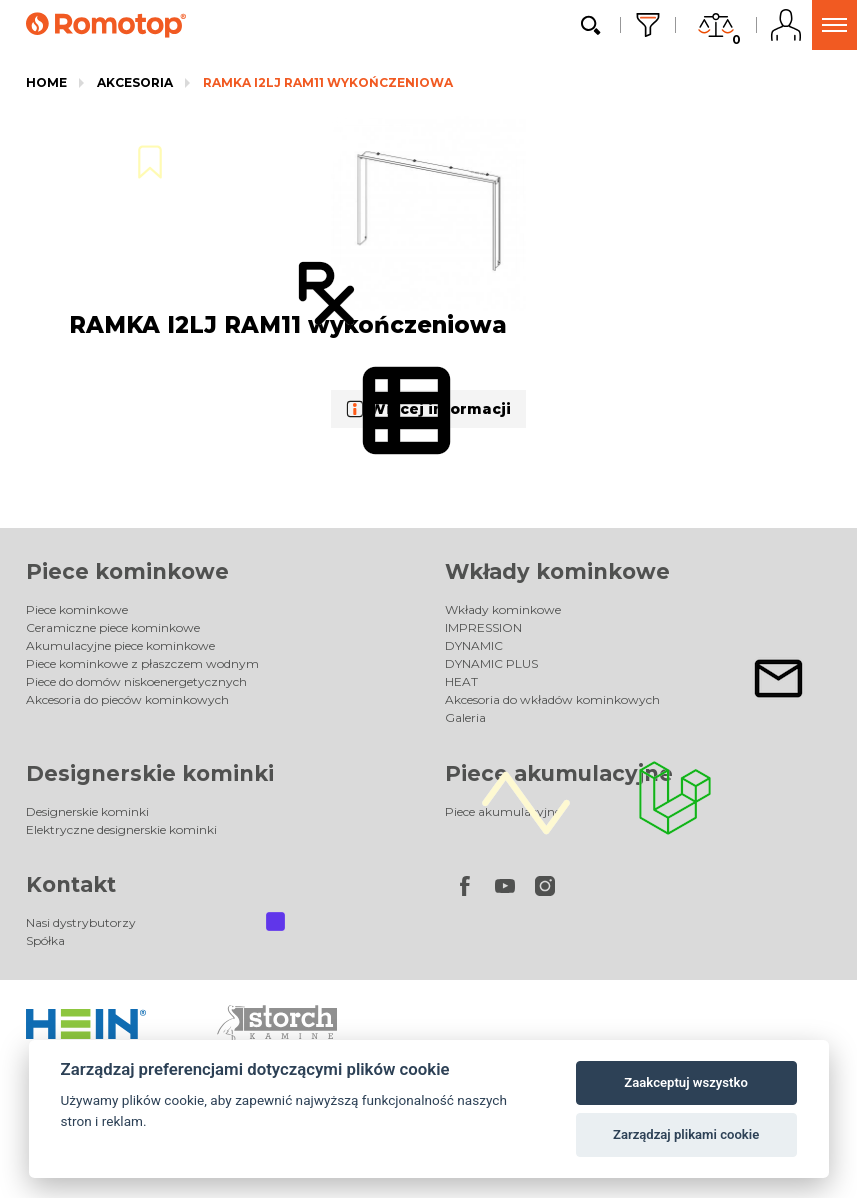  I want to click on save this item for later, so click(150, 162).